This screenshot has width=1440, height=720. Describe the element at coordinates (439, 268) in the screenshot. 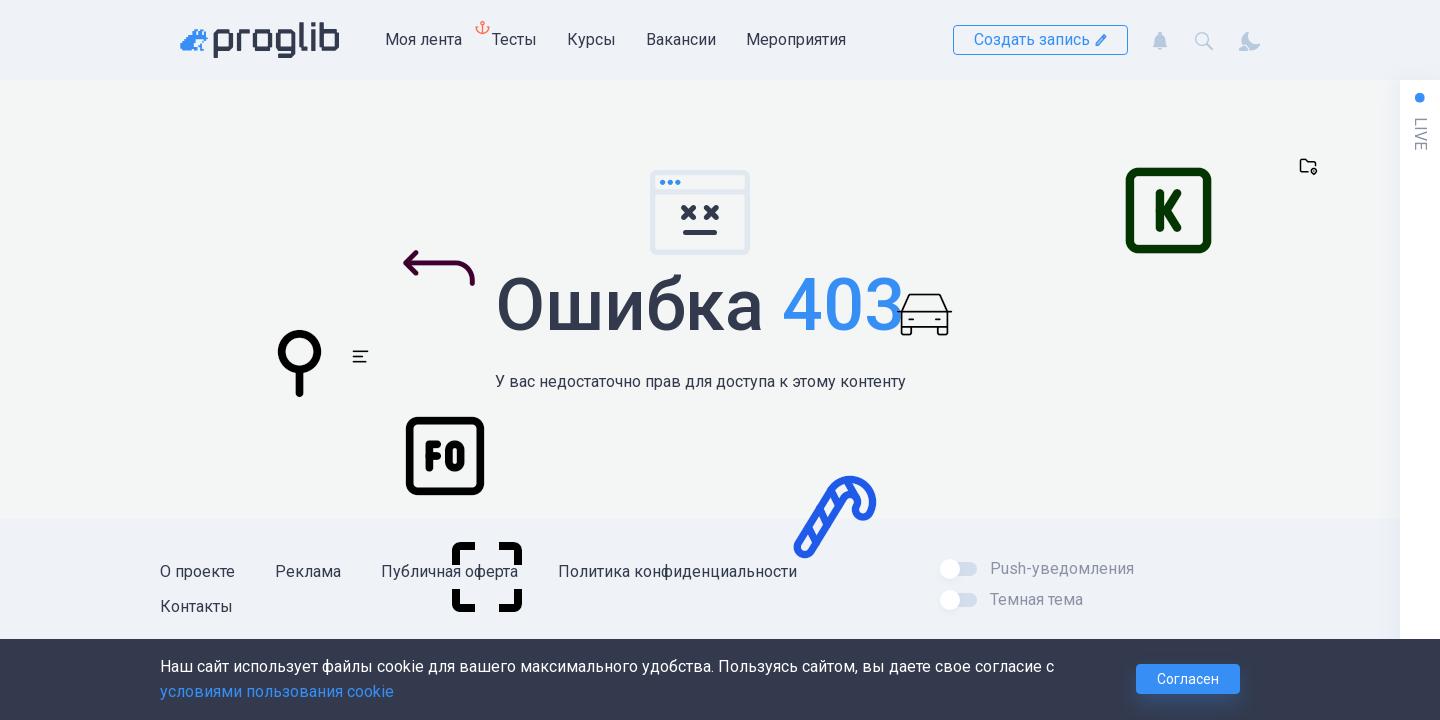

I see `go back to the previous screen` at that location.